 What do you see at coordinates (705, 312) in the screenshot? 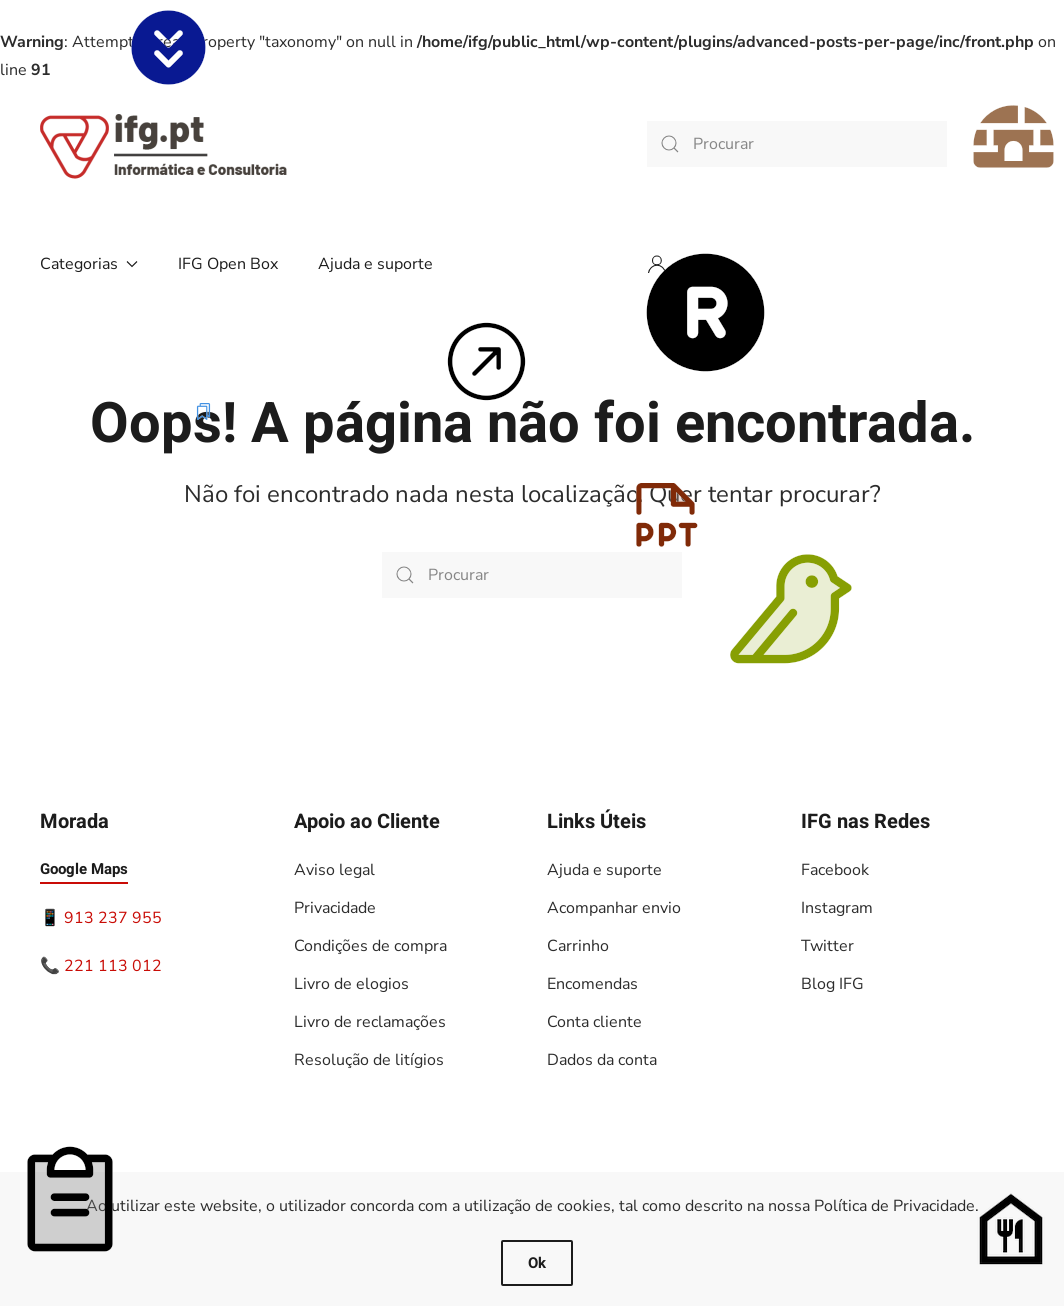
I see `indicates registered trademark status` at bounding box center [705, 312].